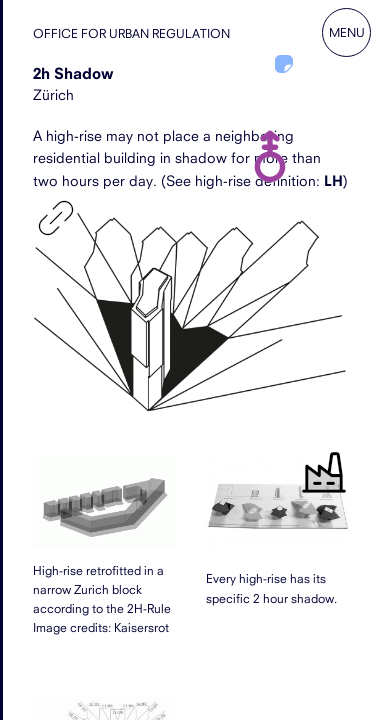  What do you see at coordinates (270, 157) in the screenshot?
I see `indicates vertical mars symbol or transgender male gender identity` at bounding box center [270, 157].